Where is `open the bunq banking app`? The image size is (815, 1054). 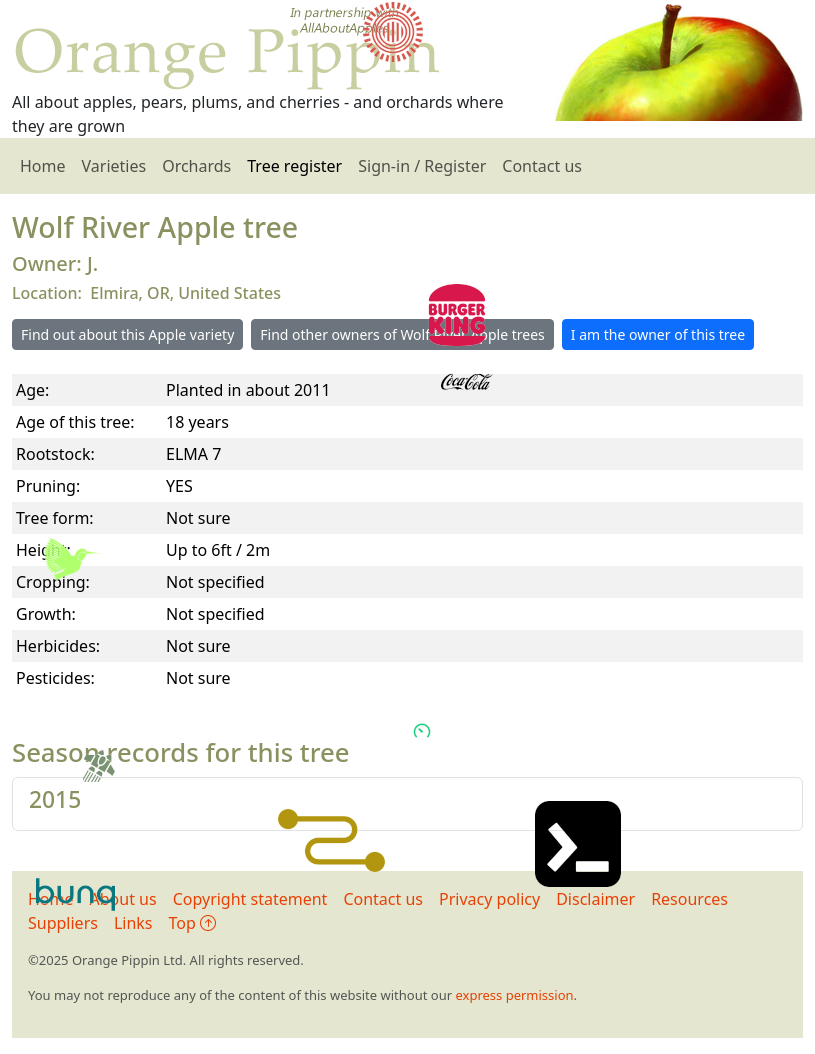
open the bunq banking app is located at coordinates (75, 894).